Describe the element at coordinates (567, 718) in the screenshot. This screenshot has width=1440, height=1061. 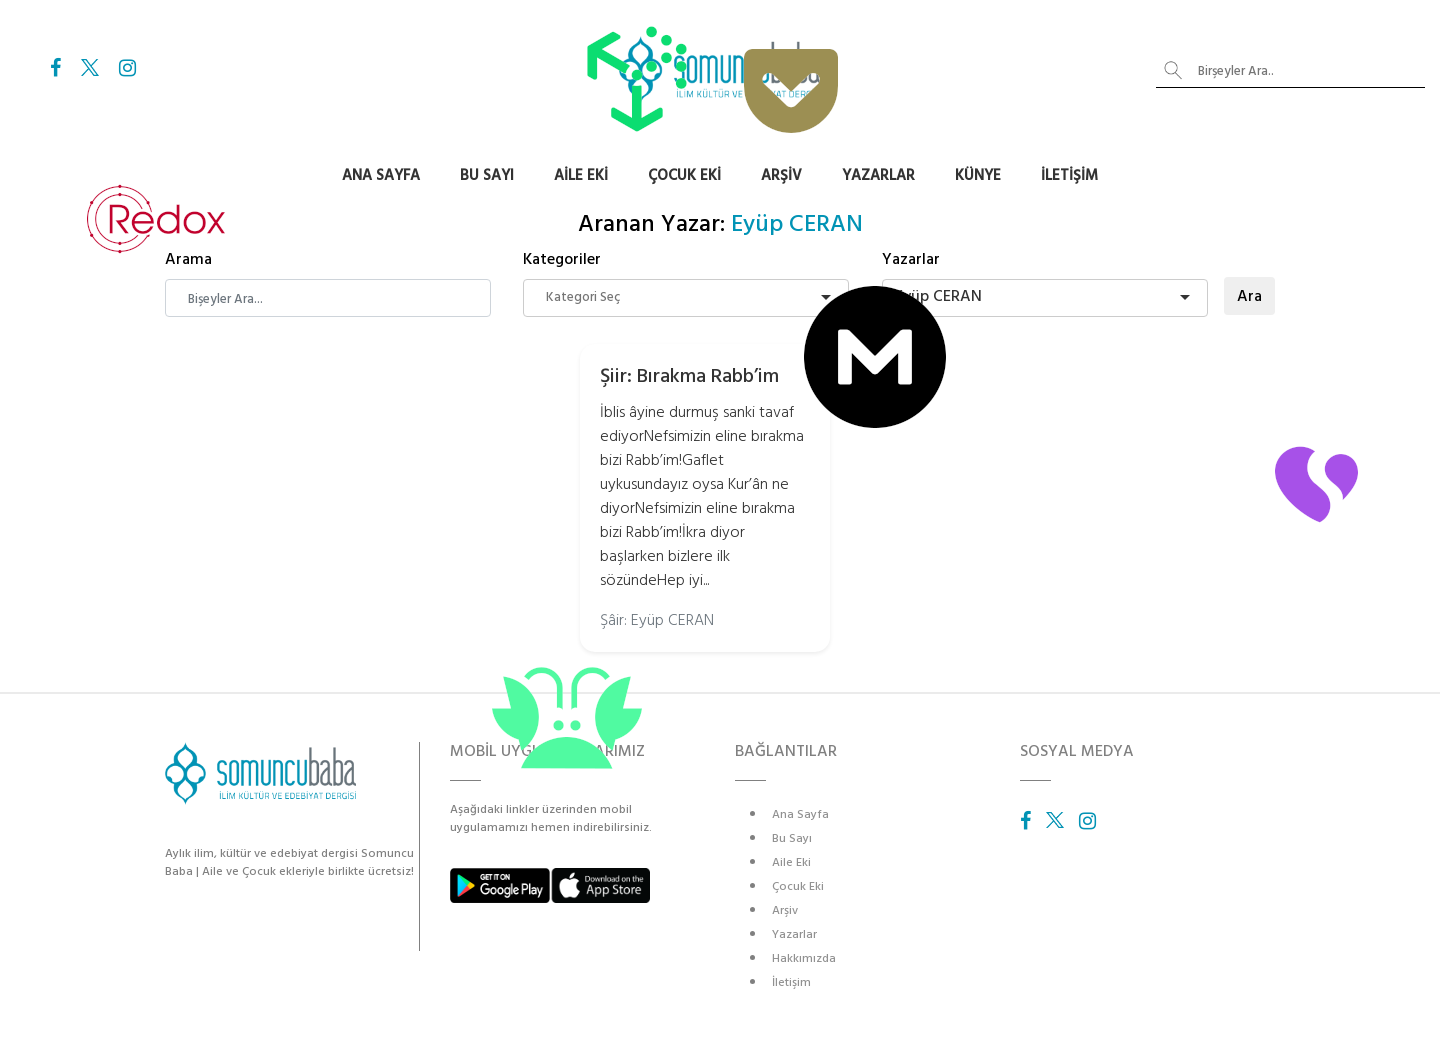
I see `open homarr dashboard` at that location.